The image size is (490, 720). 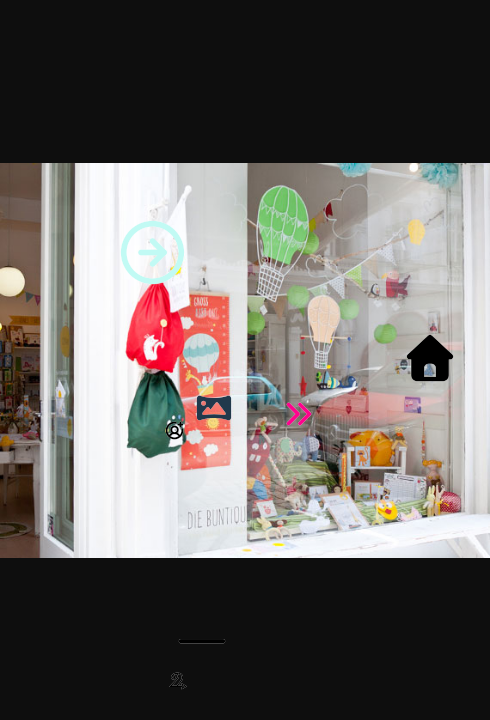 I want to click on add a new user or contact, so click(x=174, y=430).